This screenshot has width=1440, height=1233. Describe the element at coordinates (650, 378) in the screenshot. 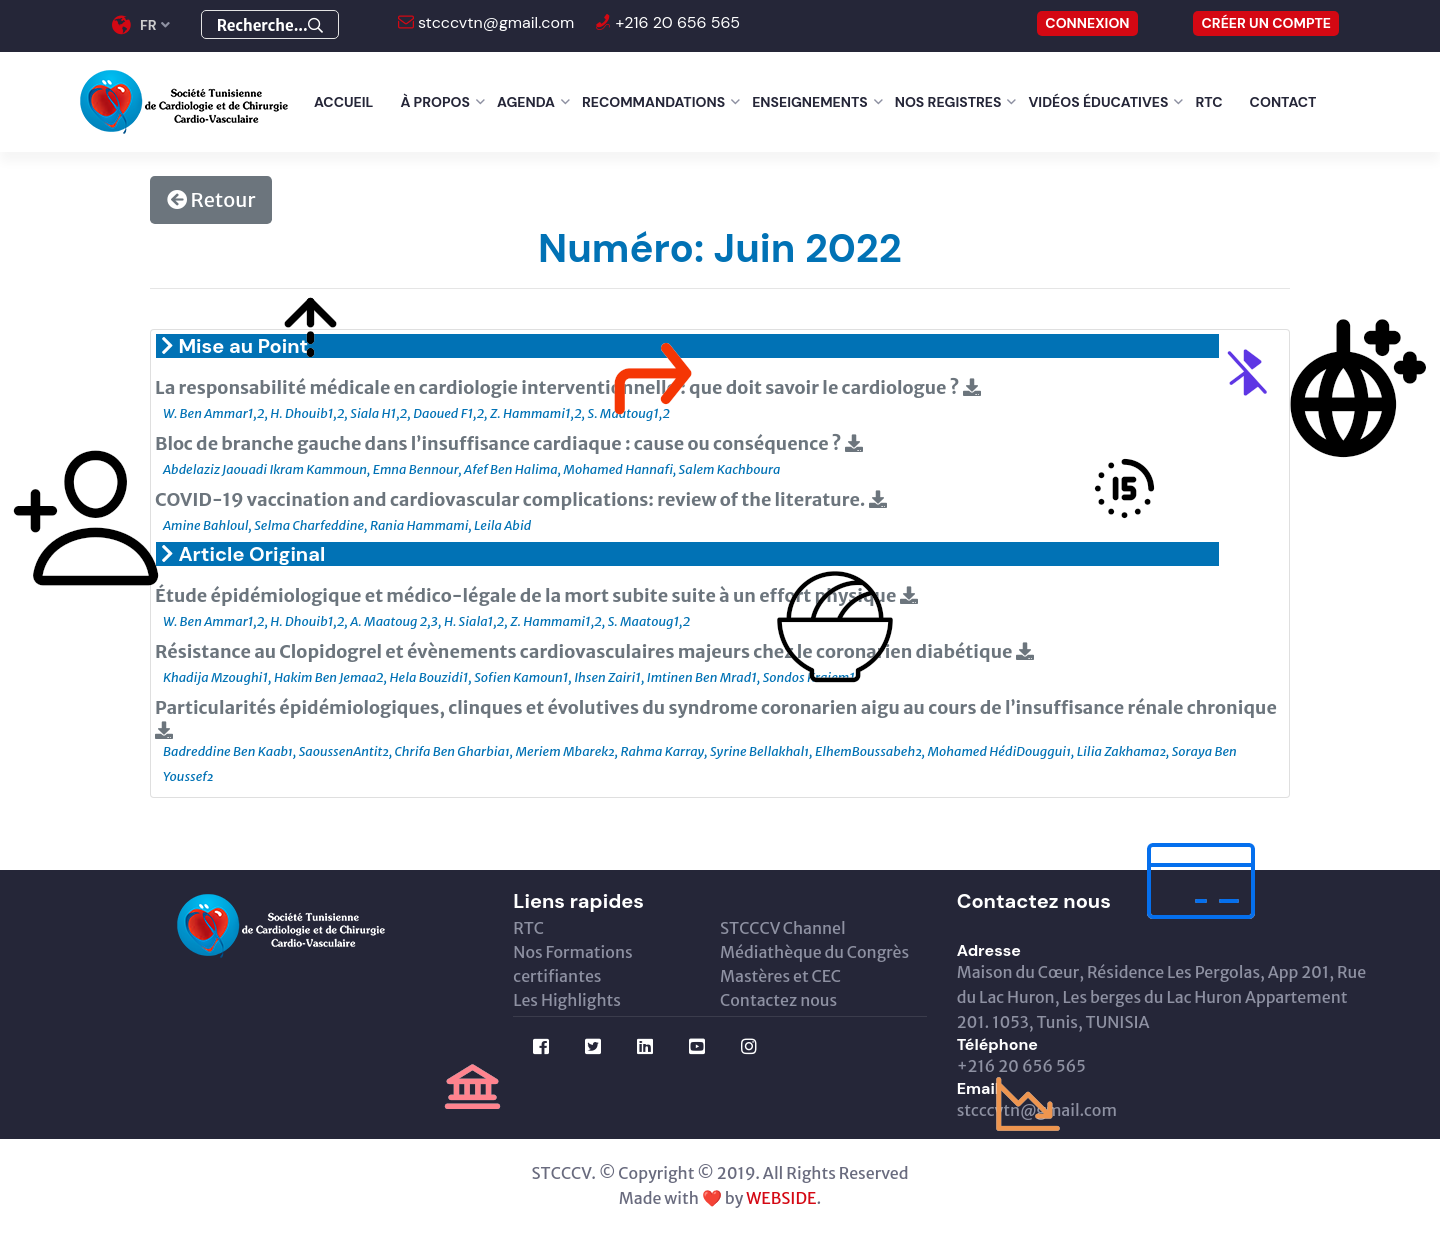

I see `share content or forward to another user` at that location.